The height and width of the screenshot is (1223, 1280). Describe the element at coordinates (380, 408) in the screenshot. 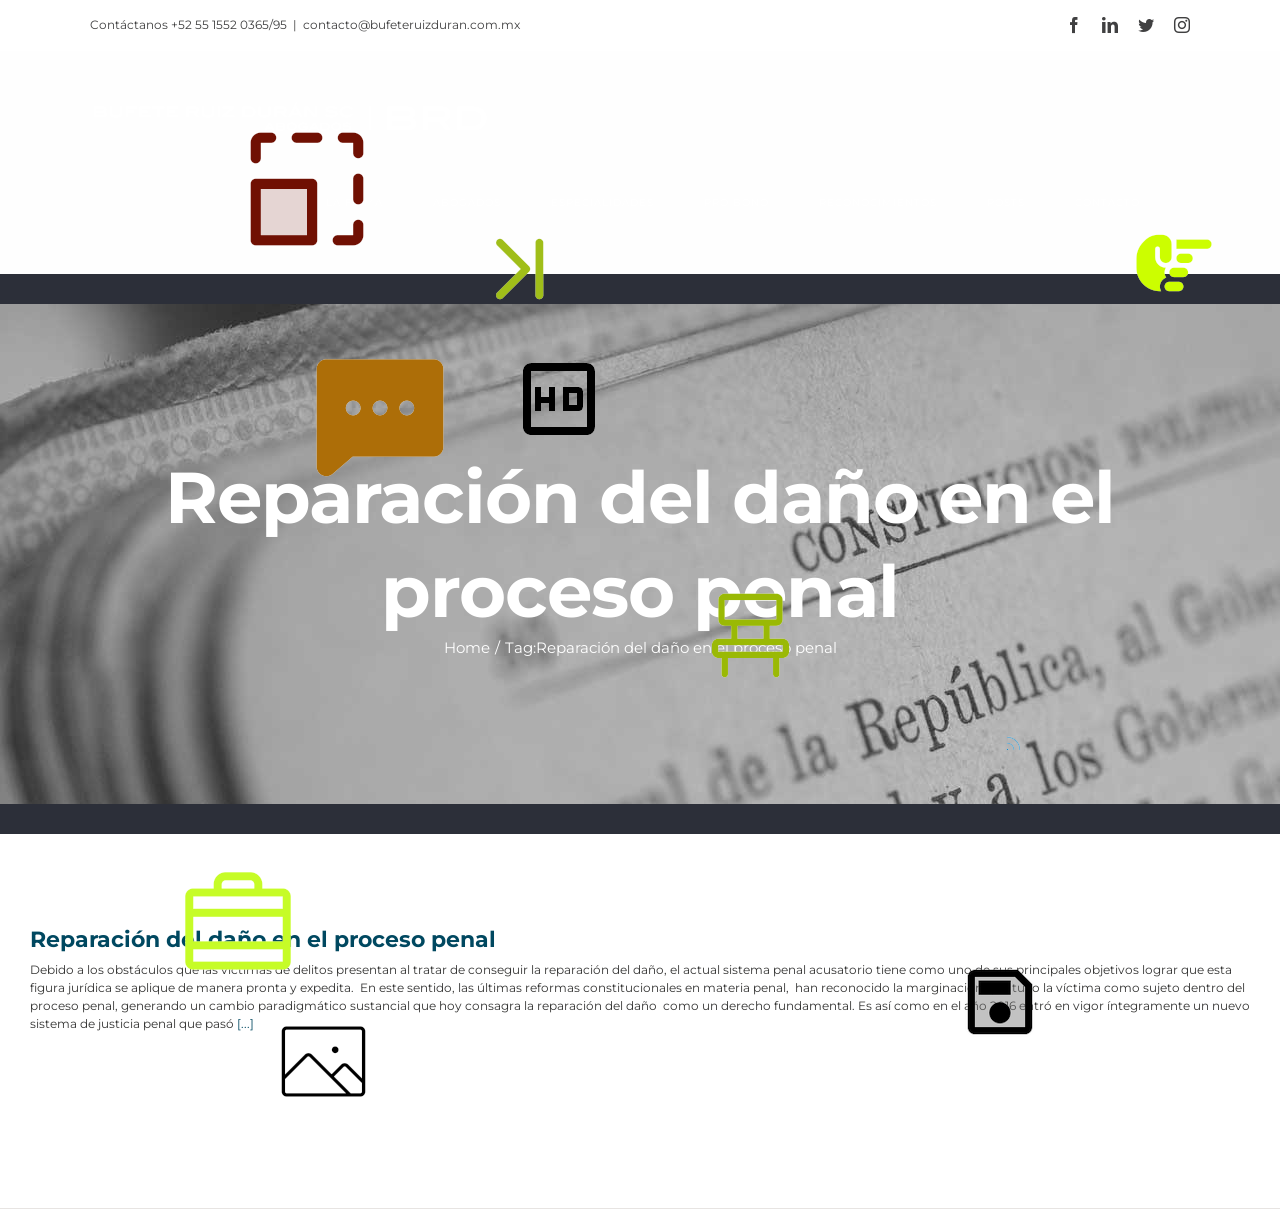

I see `open chat or messaging` at that location.